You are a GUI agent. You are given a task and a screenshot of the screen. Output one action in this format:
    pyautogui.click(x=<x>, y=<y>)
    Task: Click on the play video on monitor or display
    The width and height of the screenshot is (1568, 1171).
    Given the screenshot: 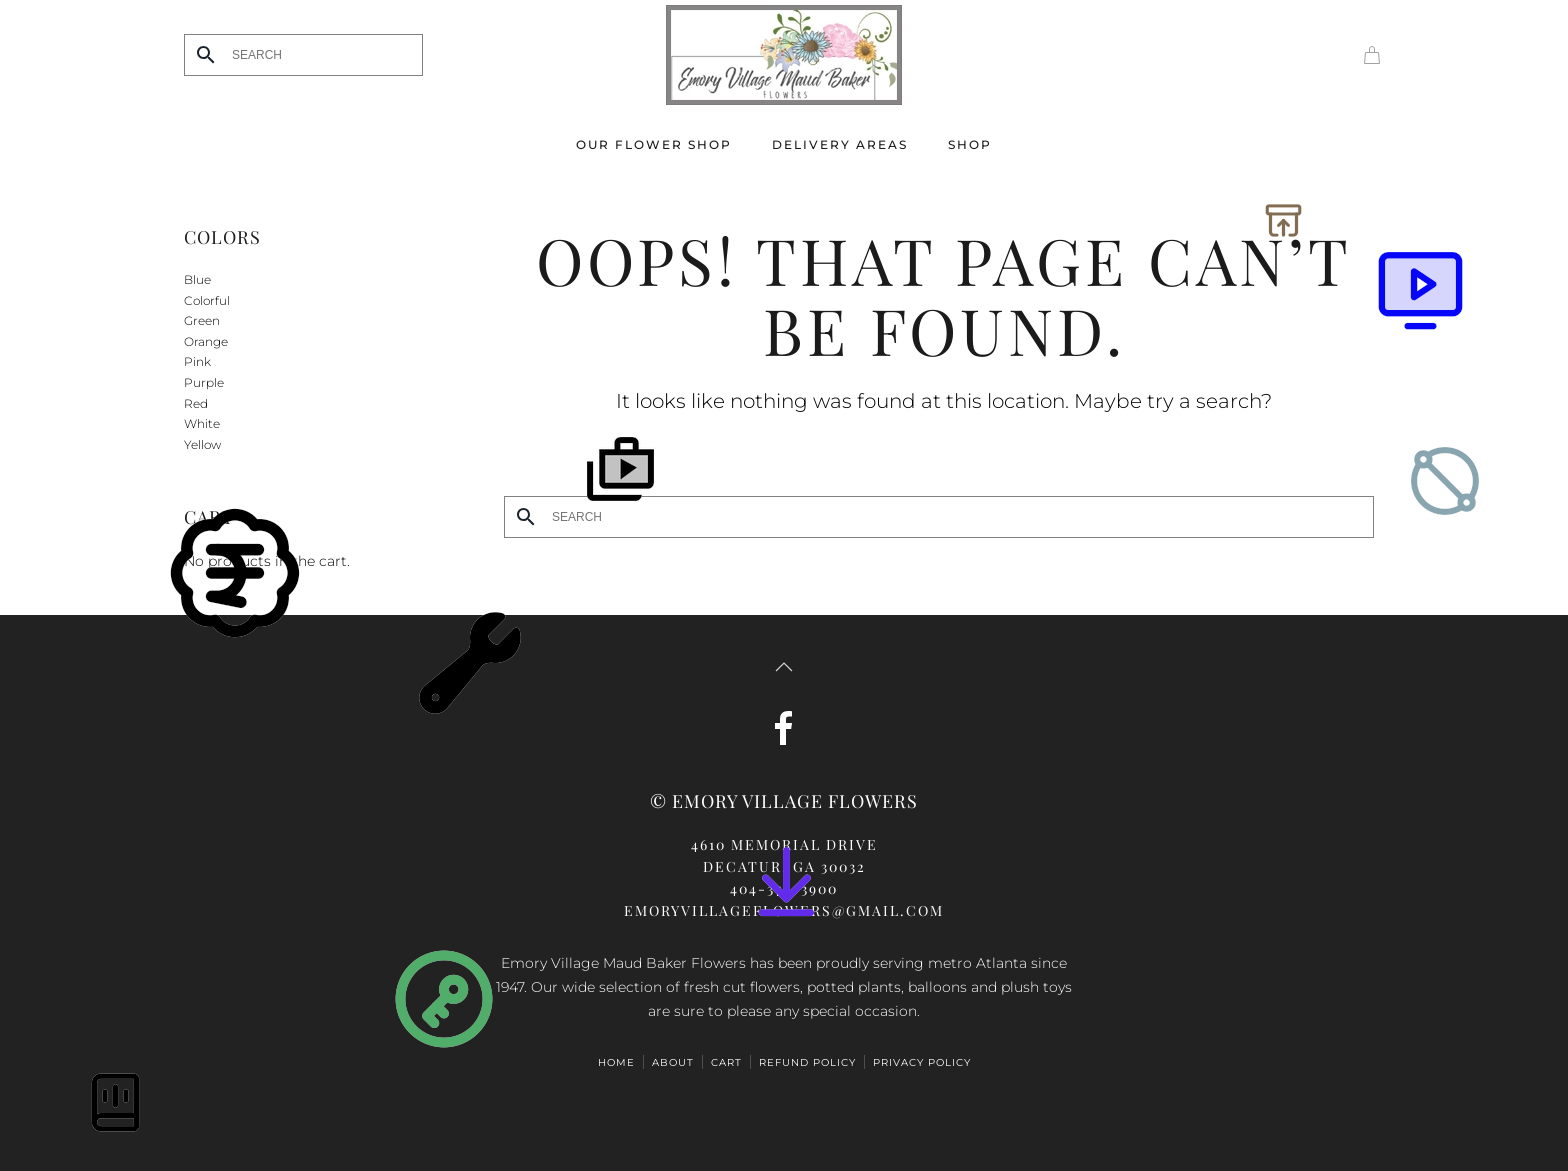 What is the action you would take?
    pyautogui.click(x=1420, y=287)
    